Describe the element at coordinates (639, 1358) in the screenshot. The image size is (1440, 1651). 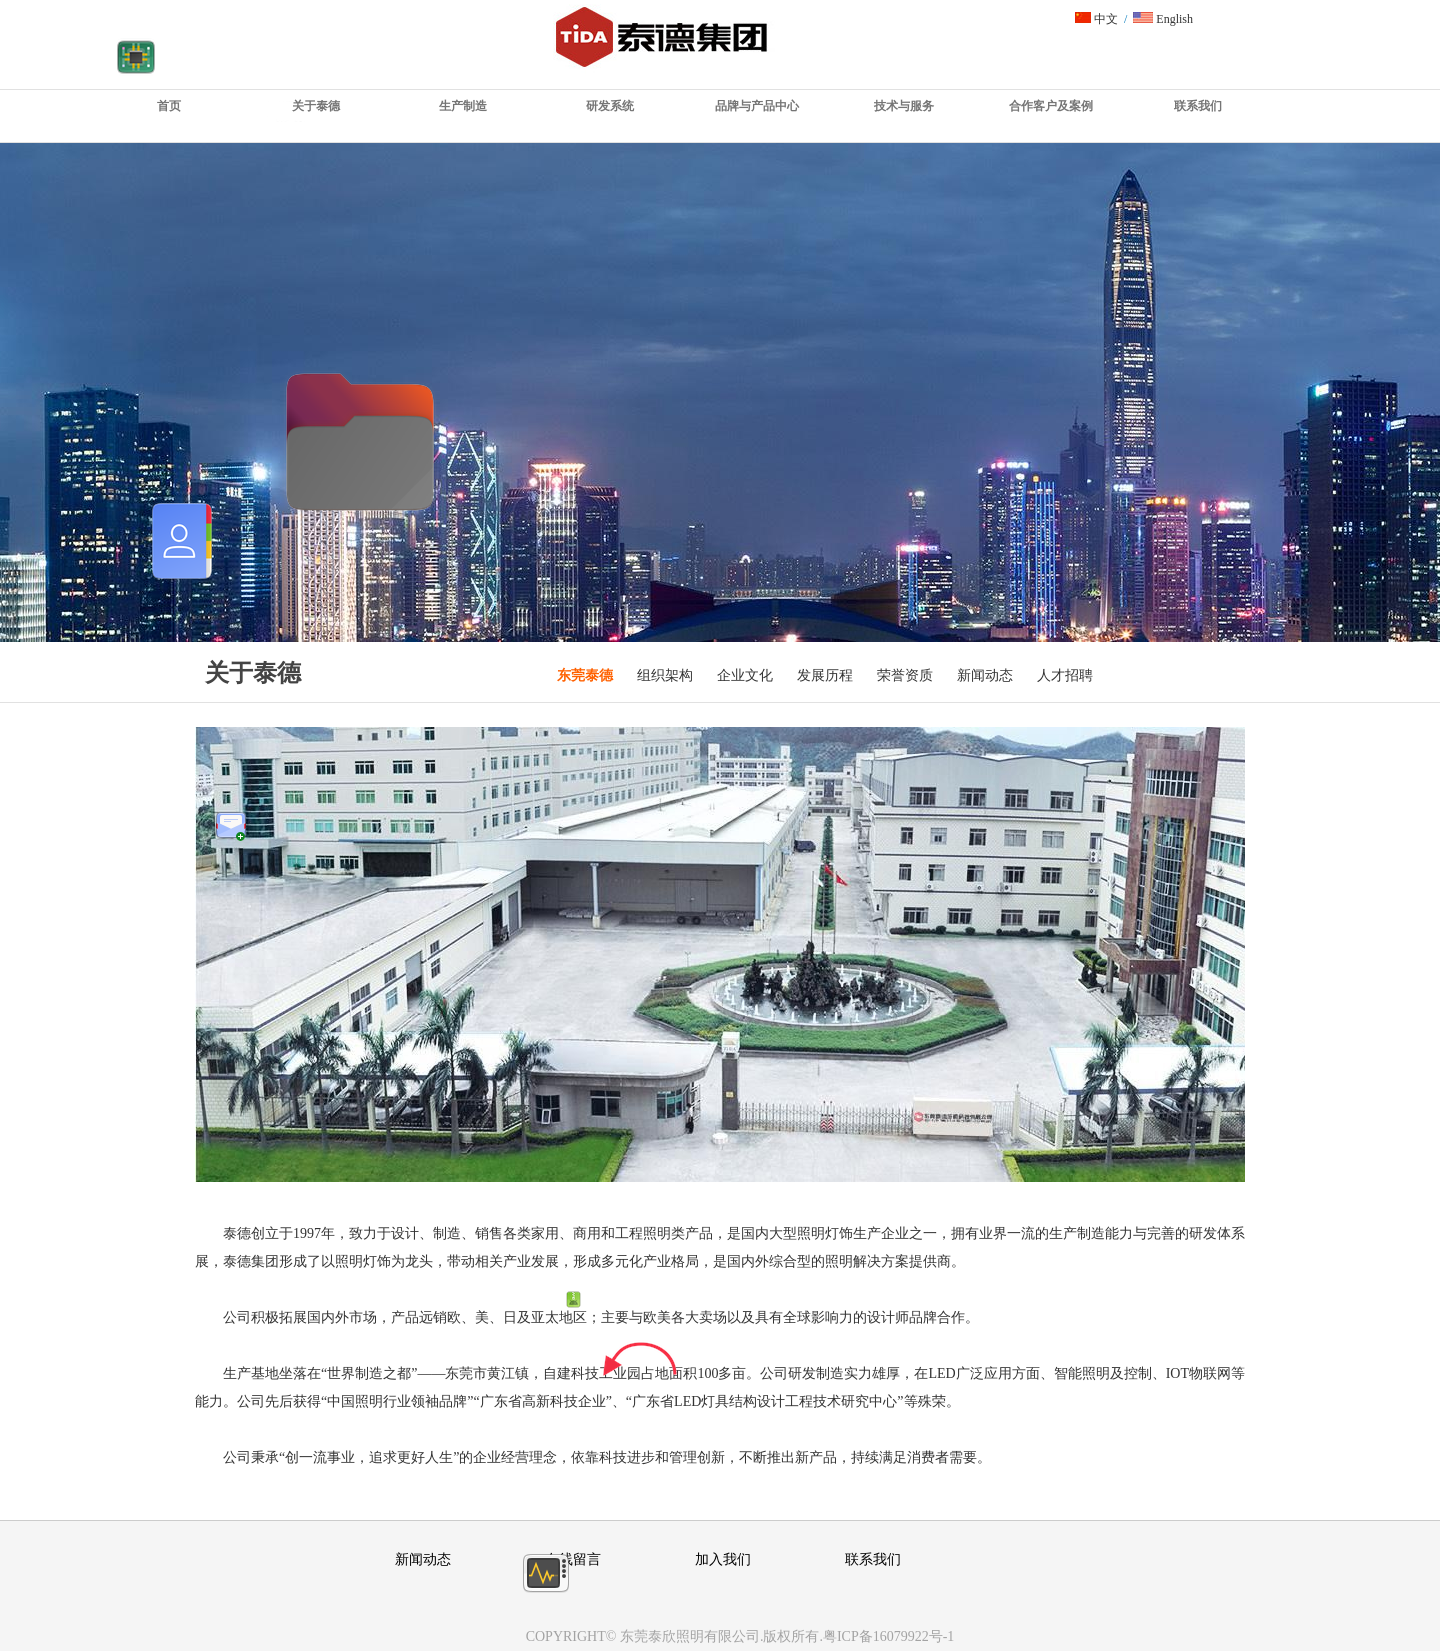
I see `undo the last action` at that location.